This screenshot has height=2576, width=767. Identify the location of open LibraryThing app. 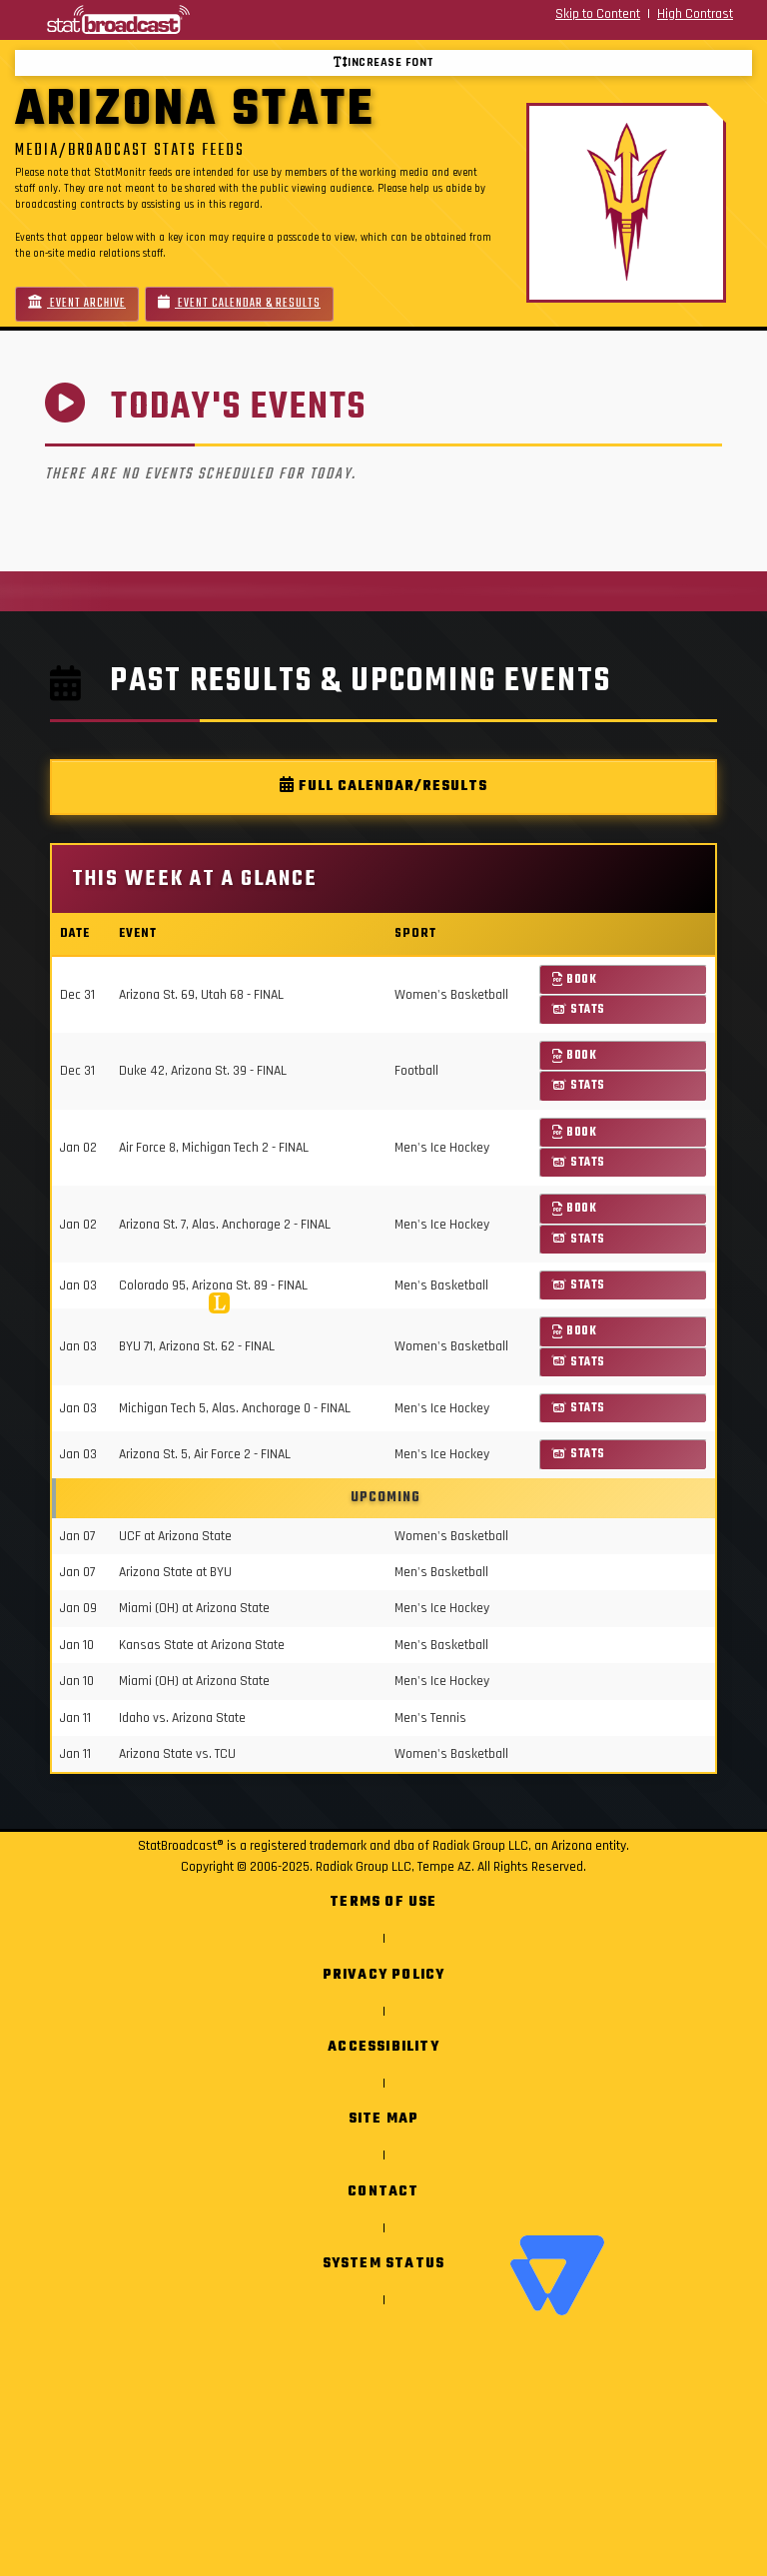
(219, 1302).